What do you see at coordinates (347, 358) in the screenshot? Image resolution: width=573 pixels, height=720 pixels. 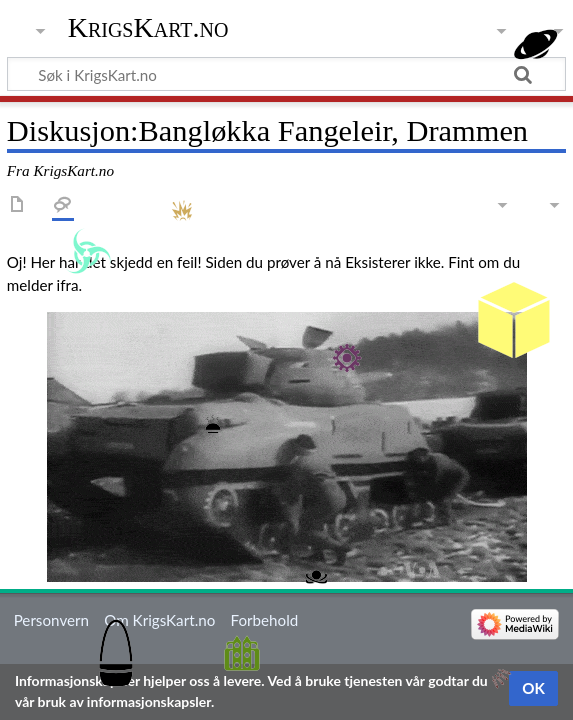 I see `access game settings or configuration options` at bounding box center [347, 358].